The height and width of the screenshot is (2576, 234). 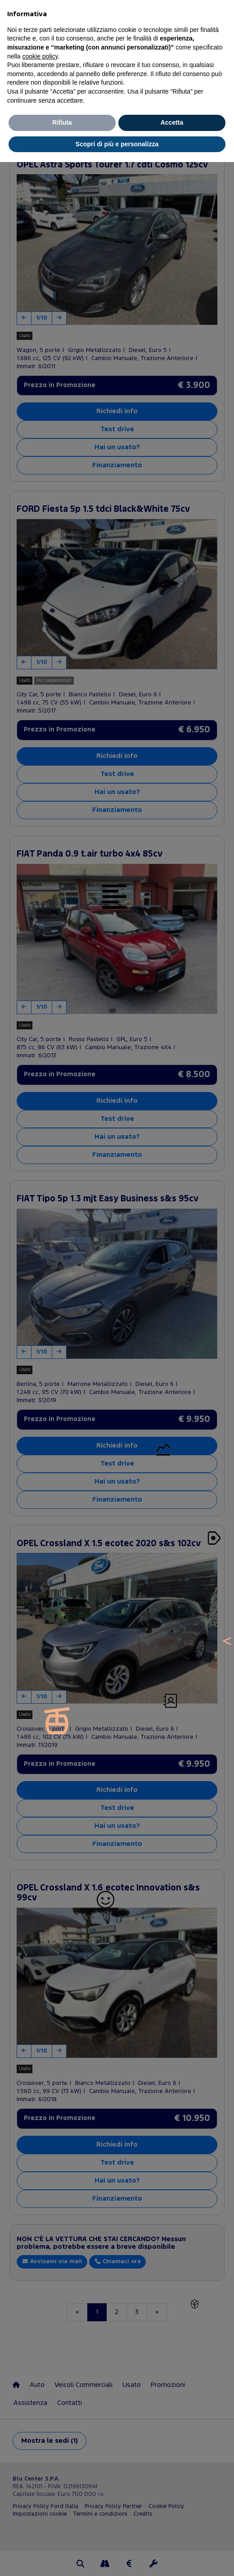 I want to click on align text to the left, so click(x=114, y=897).